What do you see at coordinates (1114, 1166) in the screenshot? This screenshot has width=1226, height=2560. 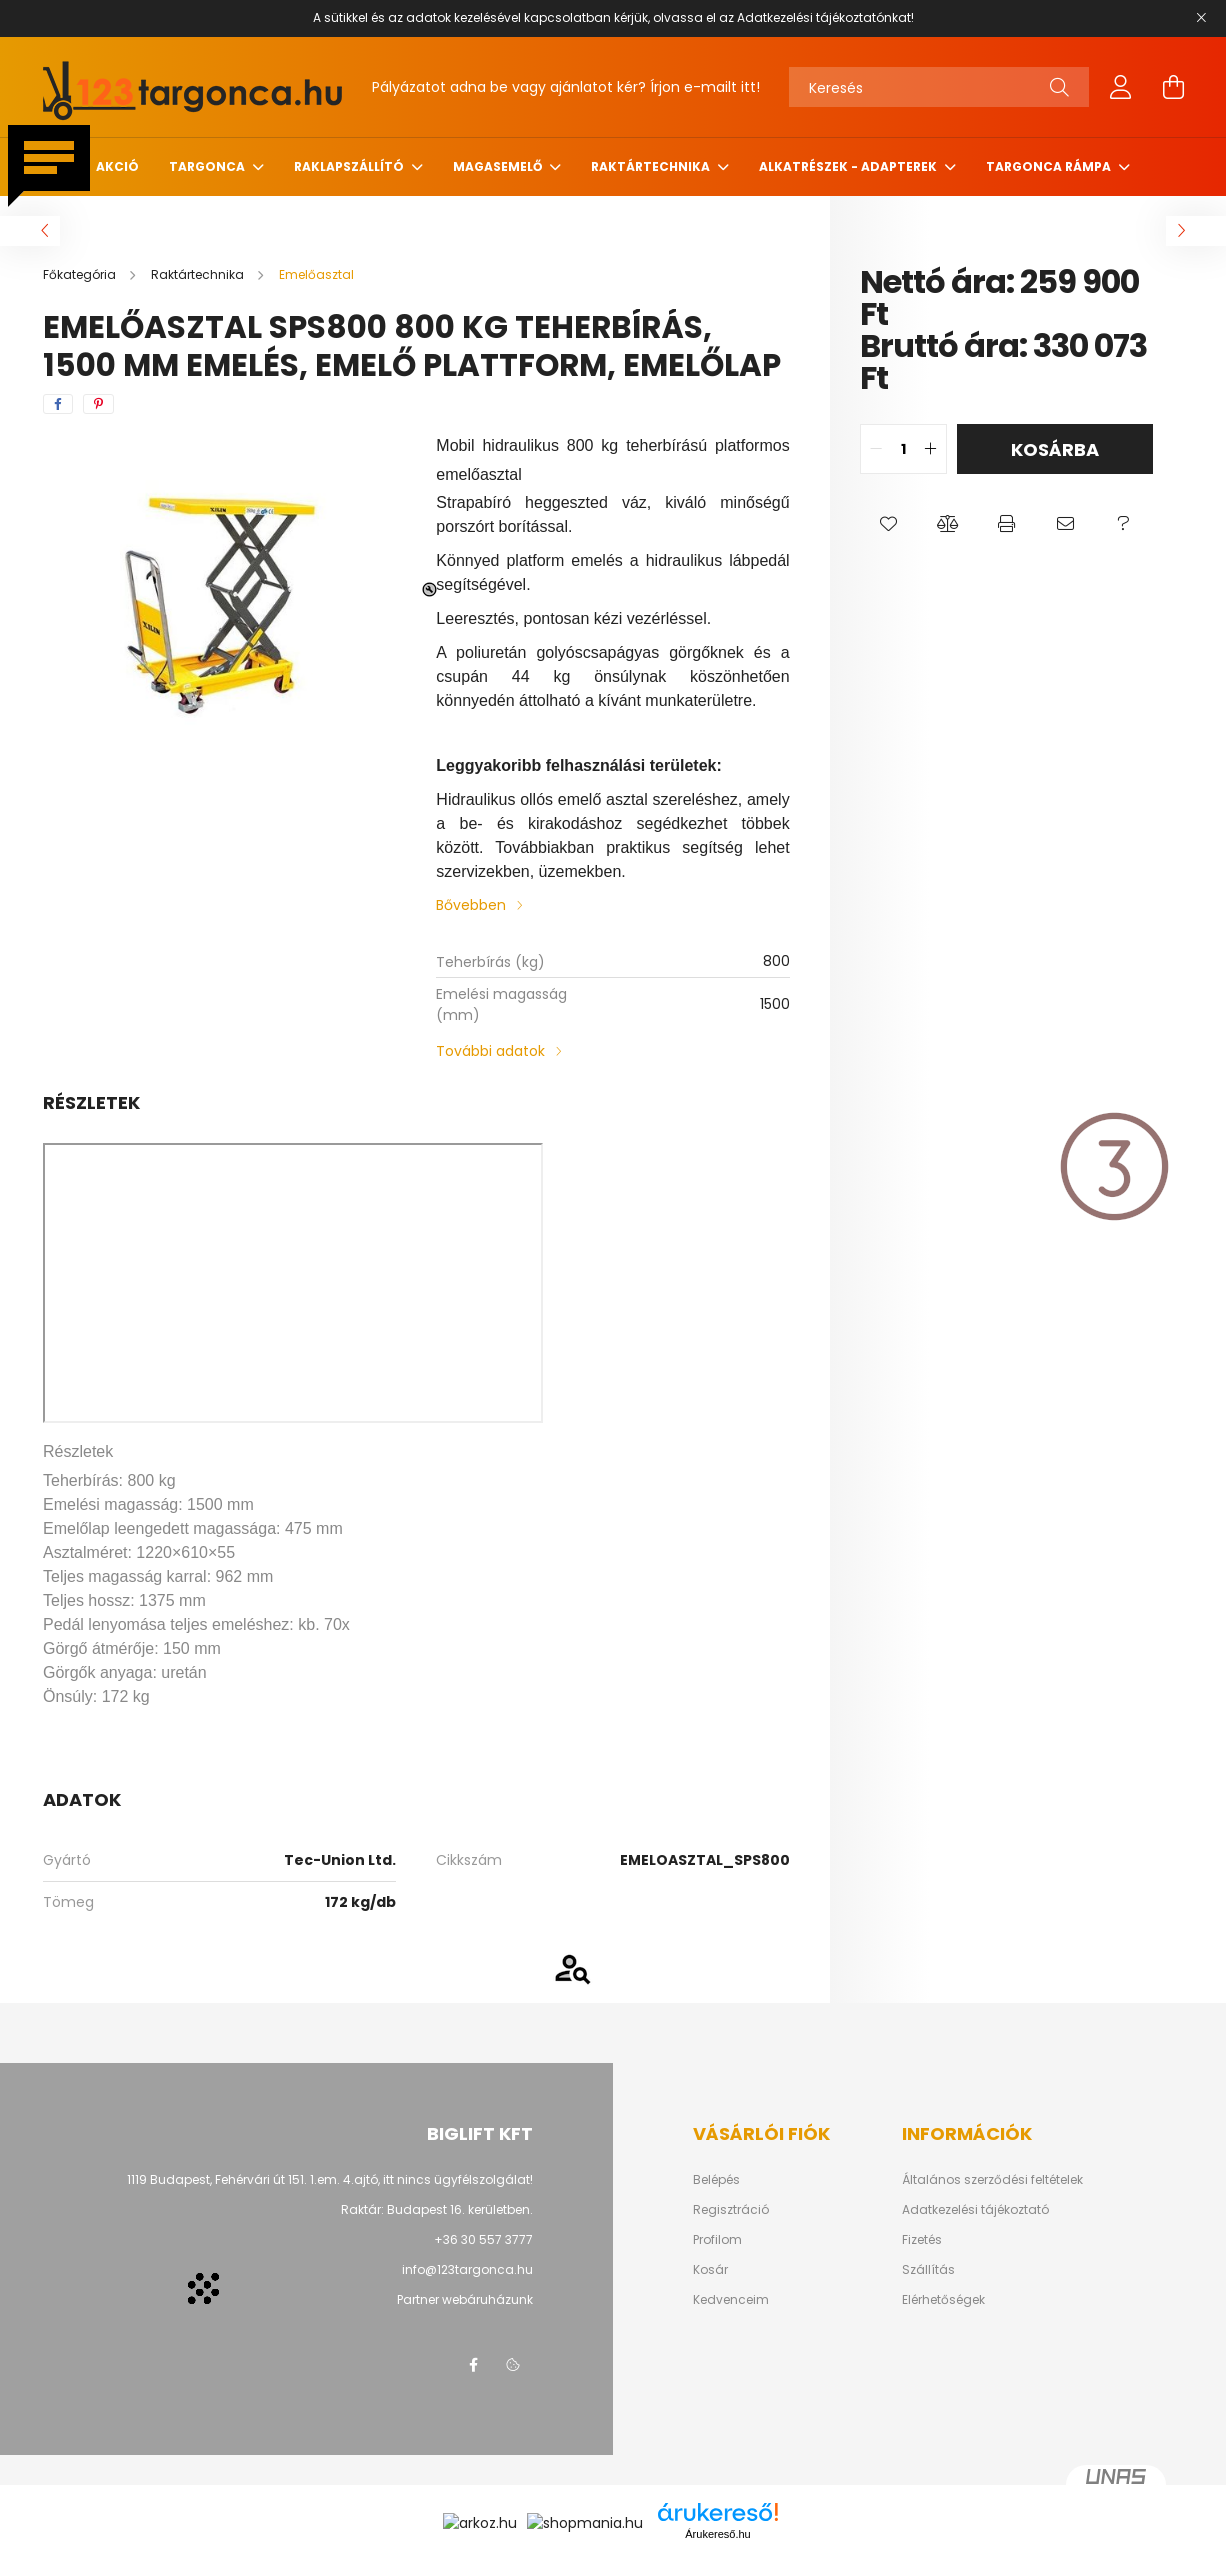 I see `step 3 in a multi-step process` at bounding box center [1114, 1166].